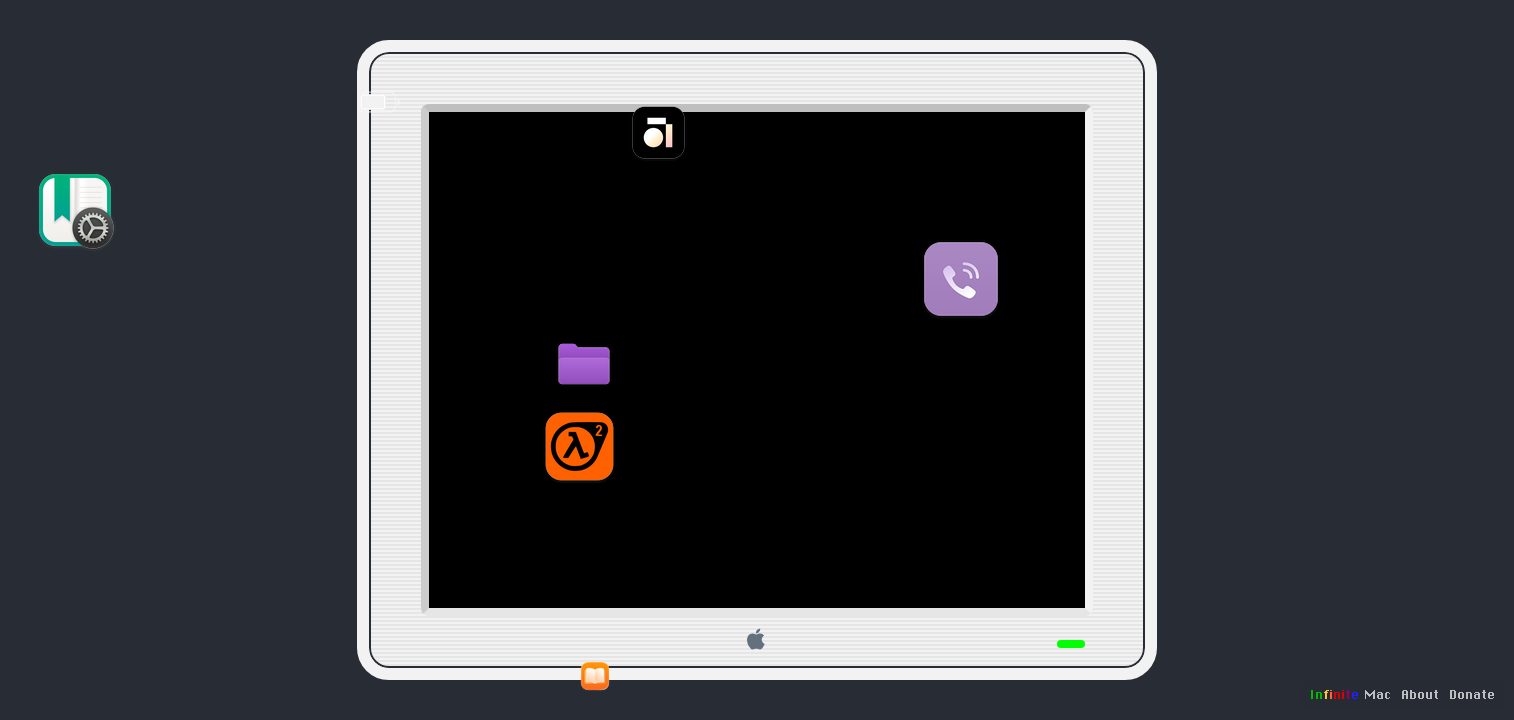 Image resolution: width=1514 pixels, height=720 pixels. I want to click on indicates battery at 70% charge, so click(379, 102).